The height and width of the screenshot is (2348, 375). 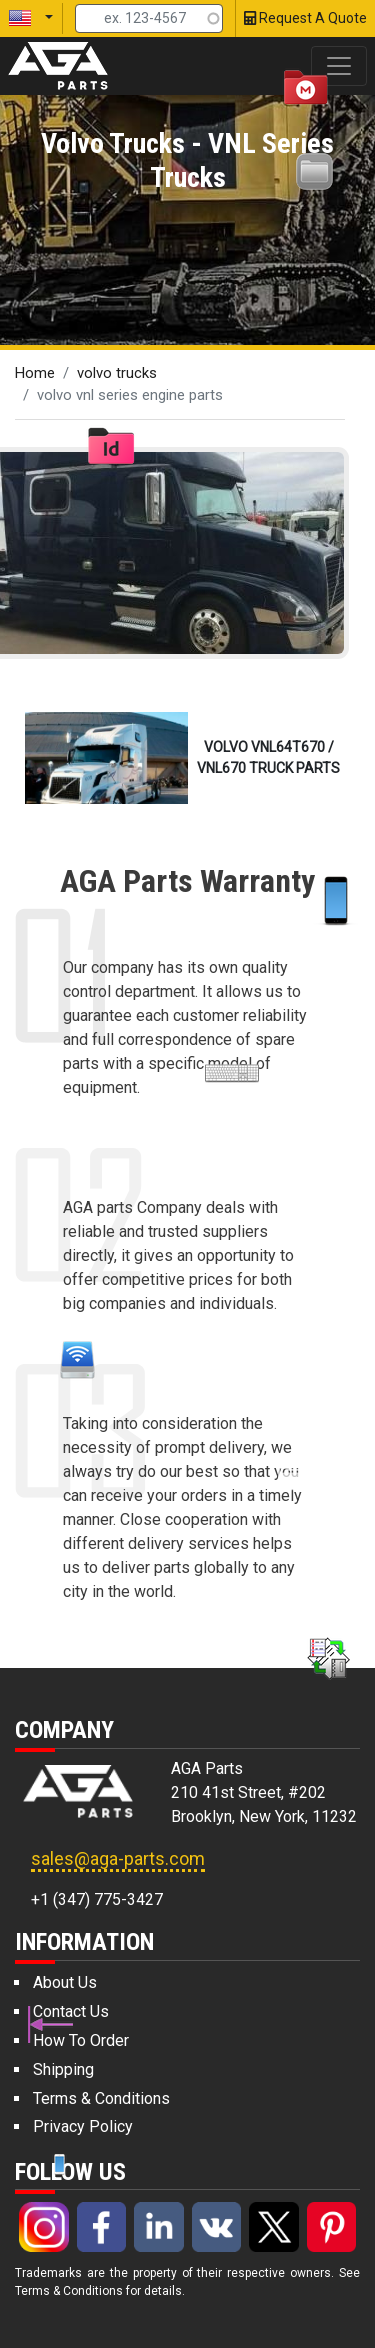 What do you see at coordinates (59, 2164) in the screenshot?
I see `iPhone 7 Plus device connected` at bounding box center [59, 2164].